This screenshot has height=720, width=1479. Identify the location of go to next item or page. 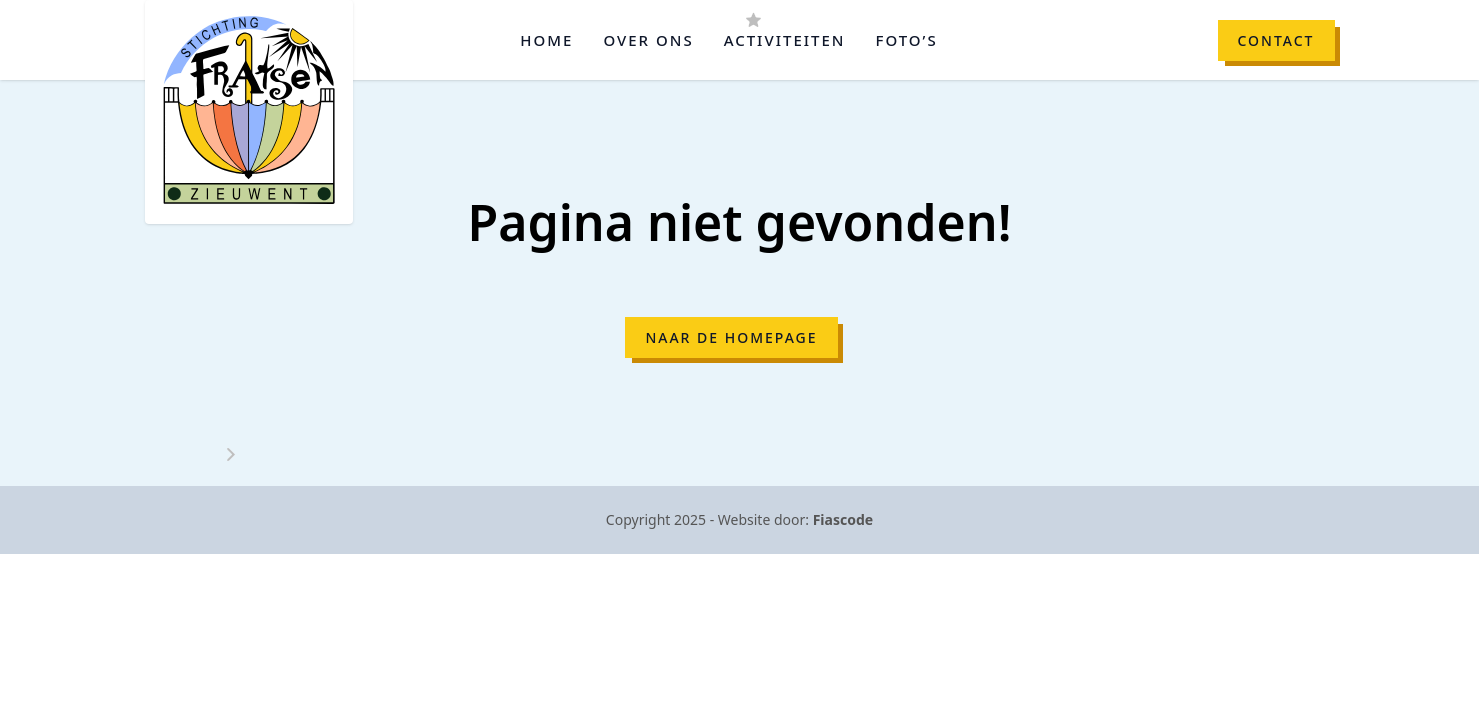
(231, 454).